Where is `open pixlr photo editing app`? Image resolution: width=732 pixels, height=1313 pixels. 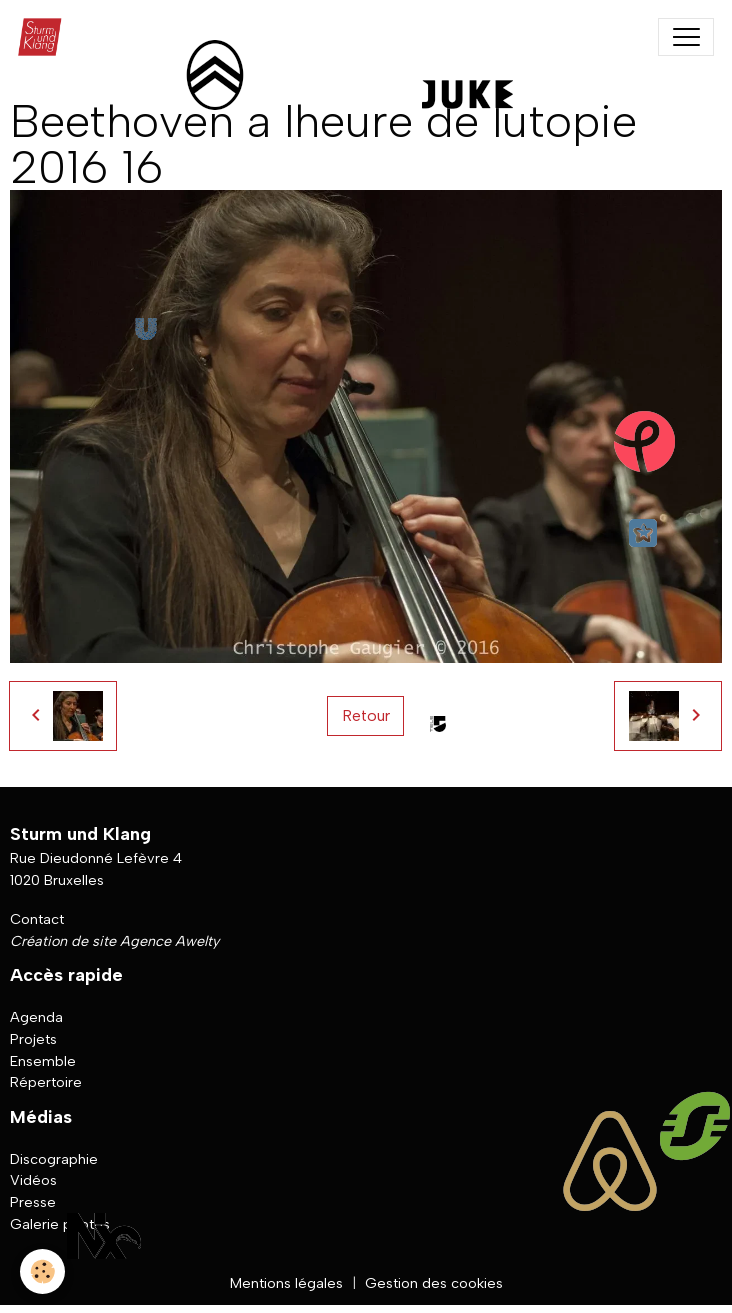 open pixlr photo editing app is located at coordinates (644, 441).